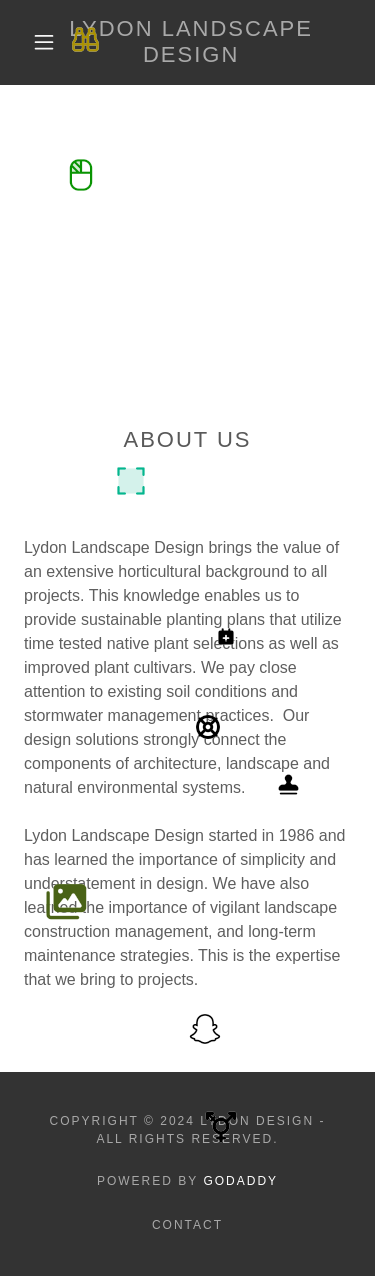  Describe the element at coordinates (205, 1029) in the screenshot. I see `open snapchat app` at that location.